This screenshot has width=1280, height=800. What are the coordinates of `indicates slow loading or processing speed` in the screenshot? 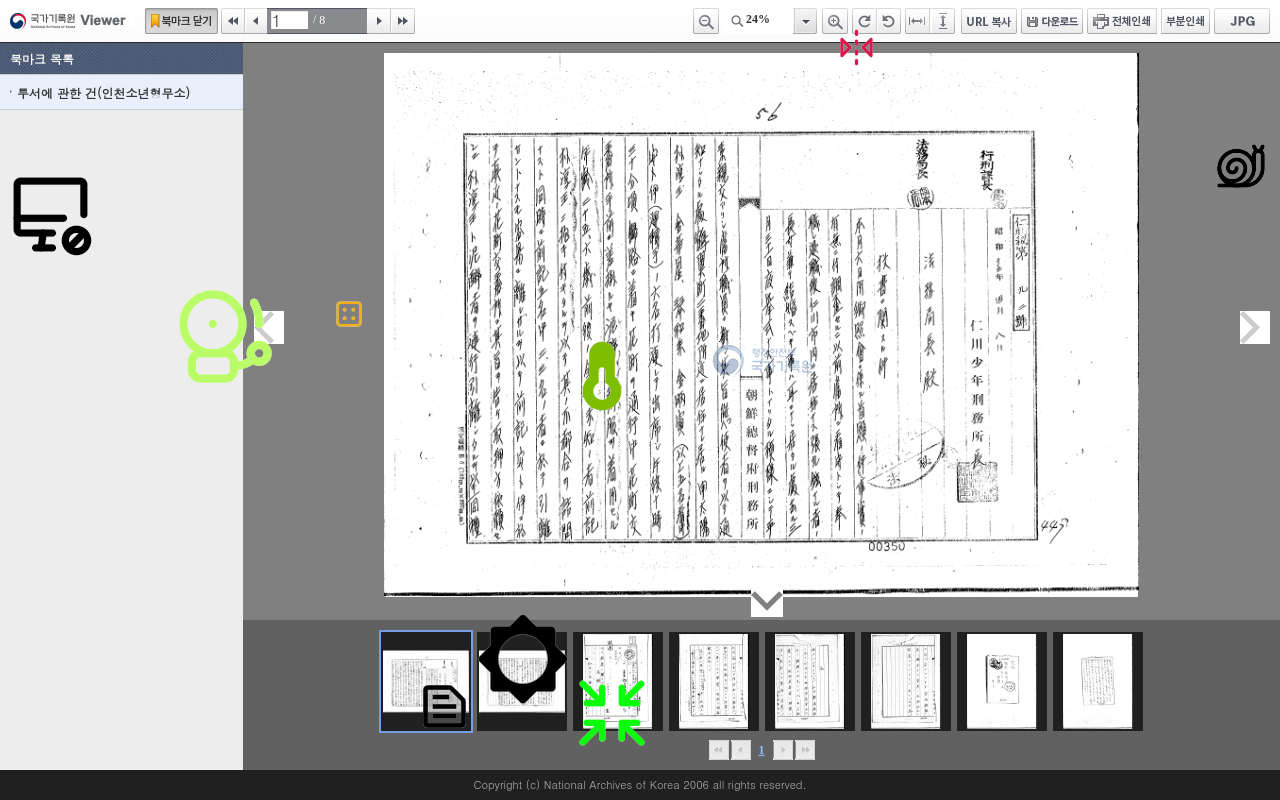 It's located at (1241, 166).